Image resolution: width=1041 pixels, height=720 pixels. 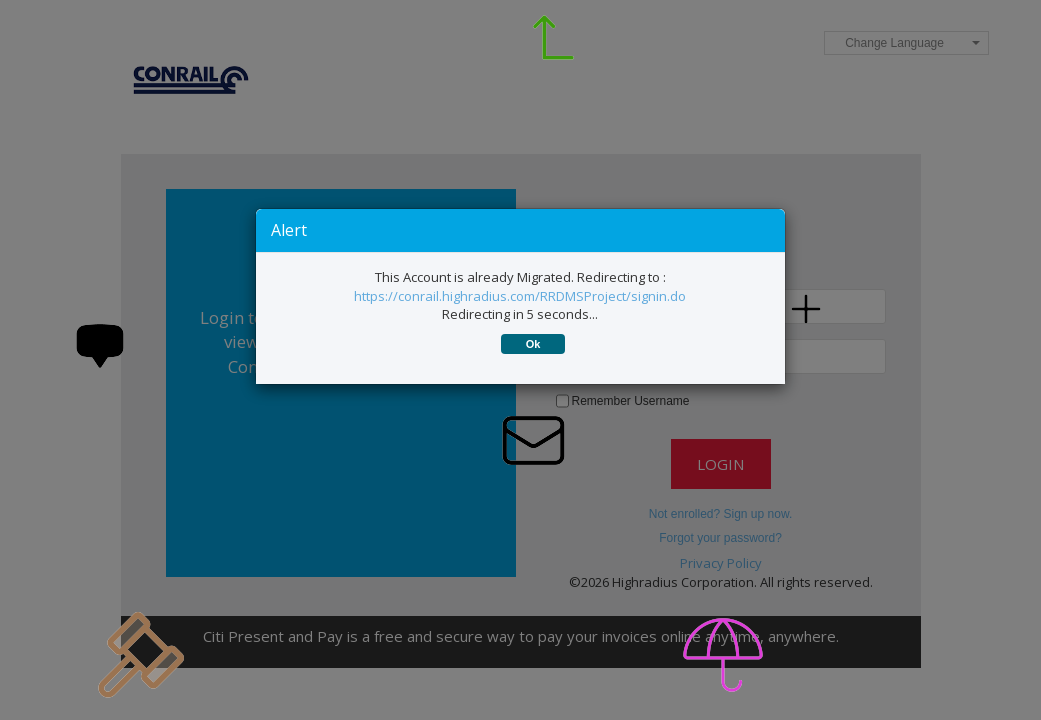 What do you see at coordinates (806, 309) in the screenshot?
I see `add a new item` at bounding box center [806, 309].